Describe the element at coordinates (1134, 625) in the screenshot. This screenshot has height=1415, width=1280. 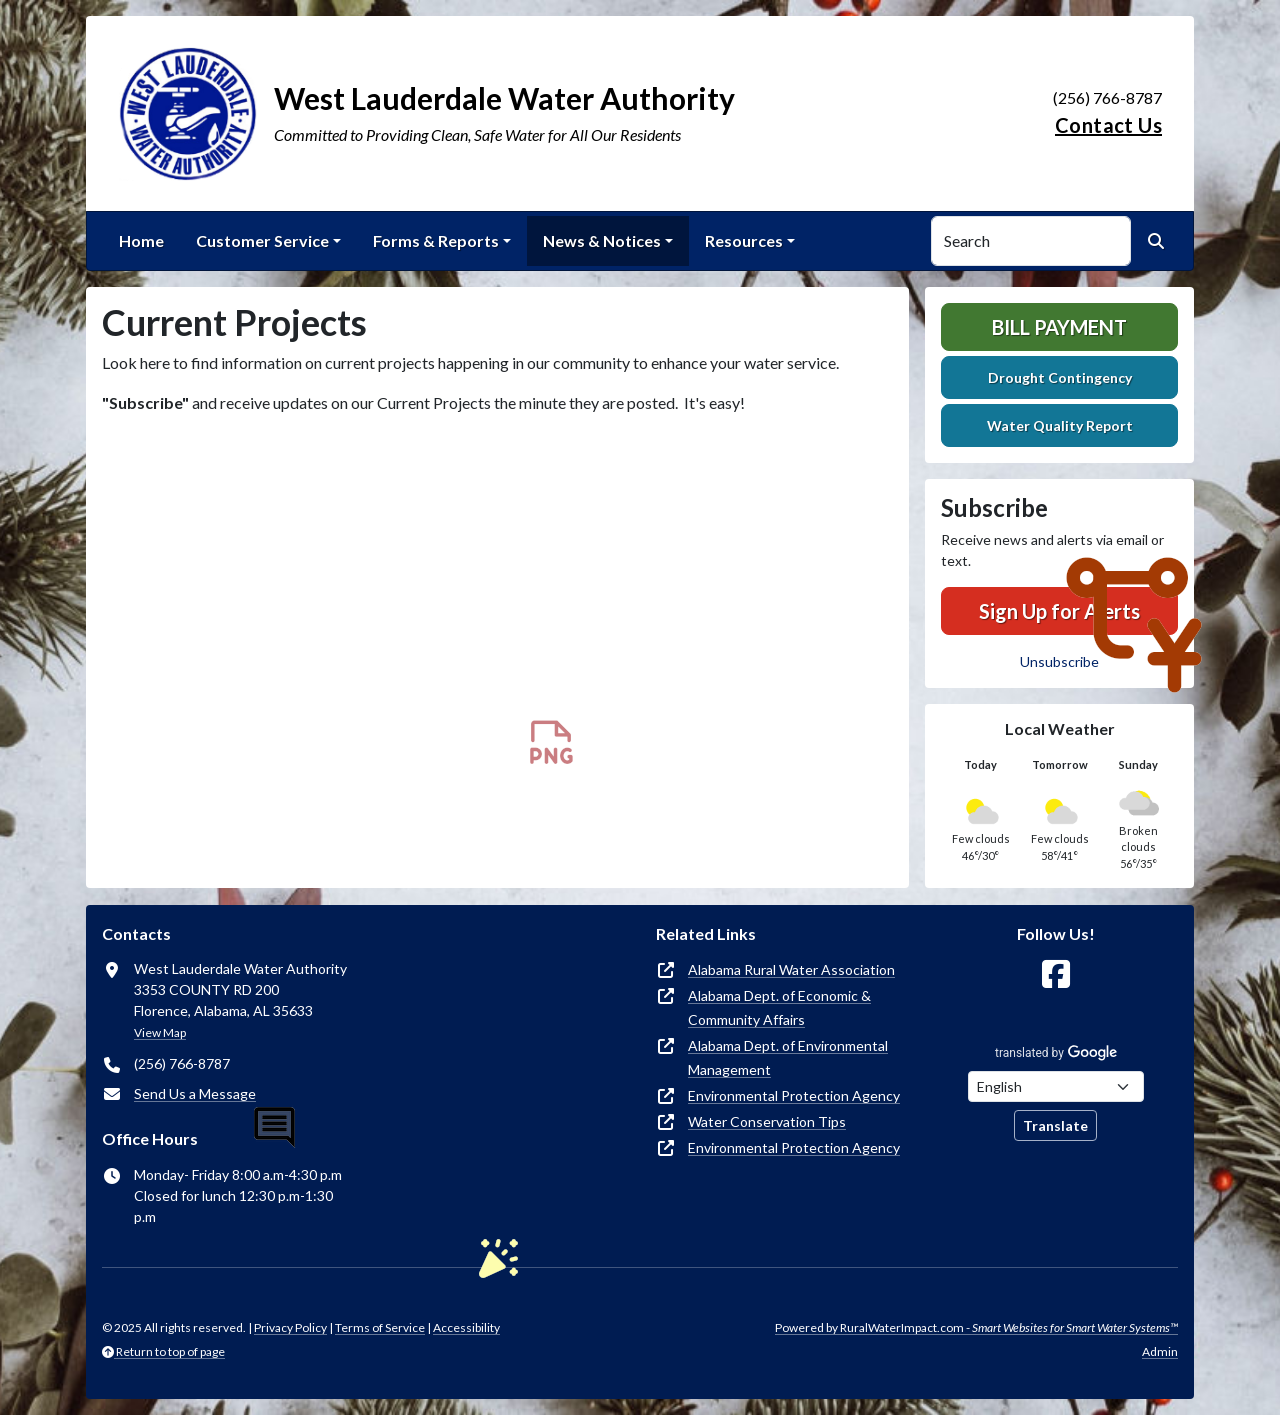
I see `transfer funds in yuan currency` at that location.